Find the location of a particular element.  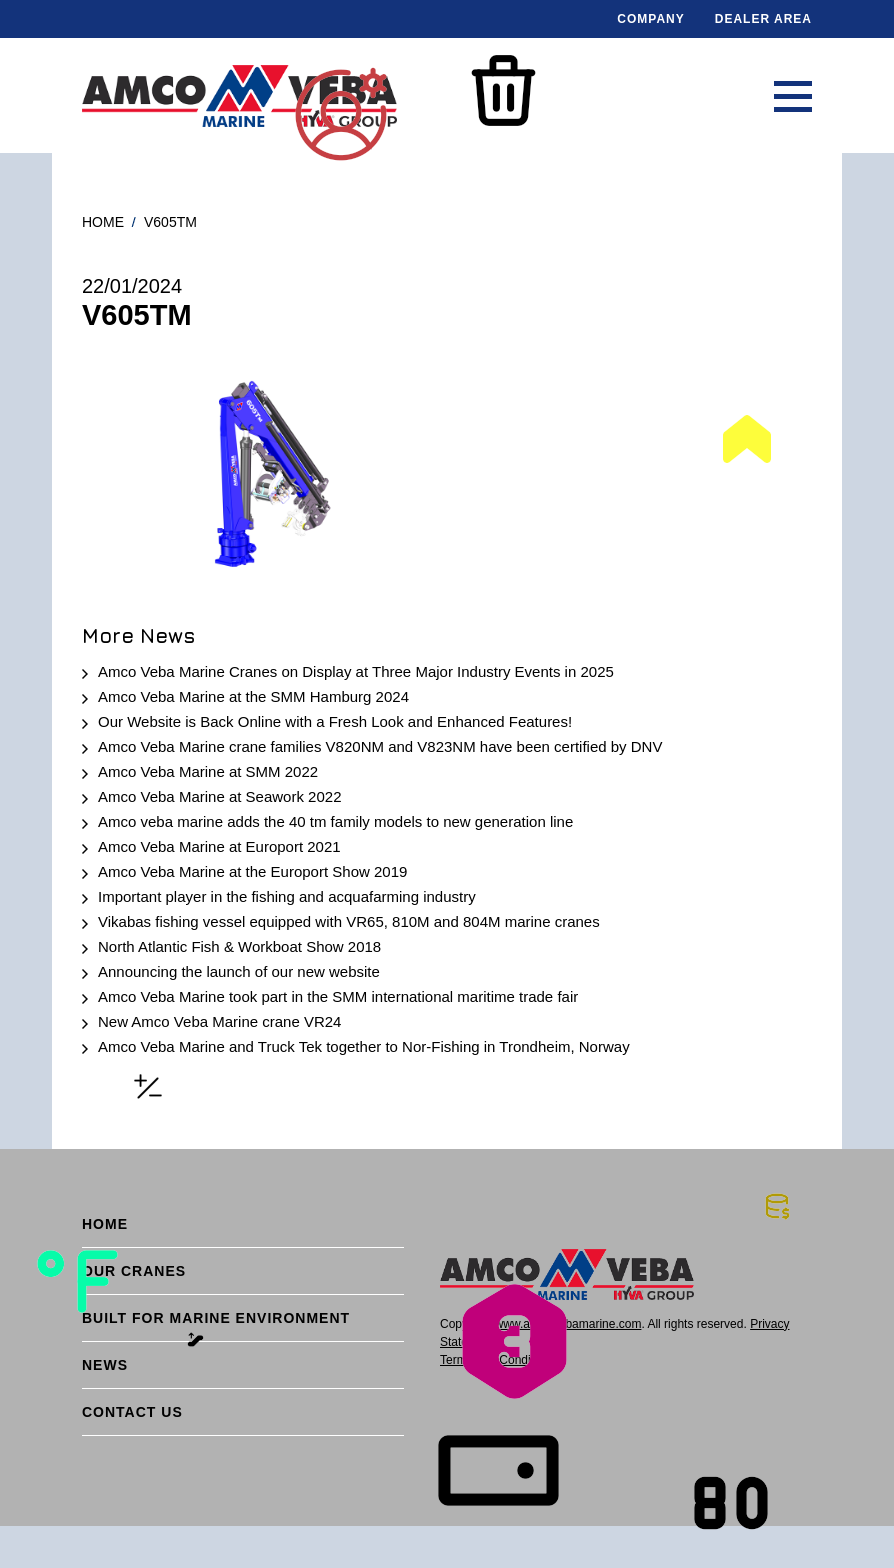

step 3 in a multi-step process is located at coordinates (514, 1341).